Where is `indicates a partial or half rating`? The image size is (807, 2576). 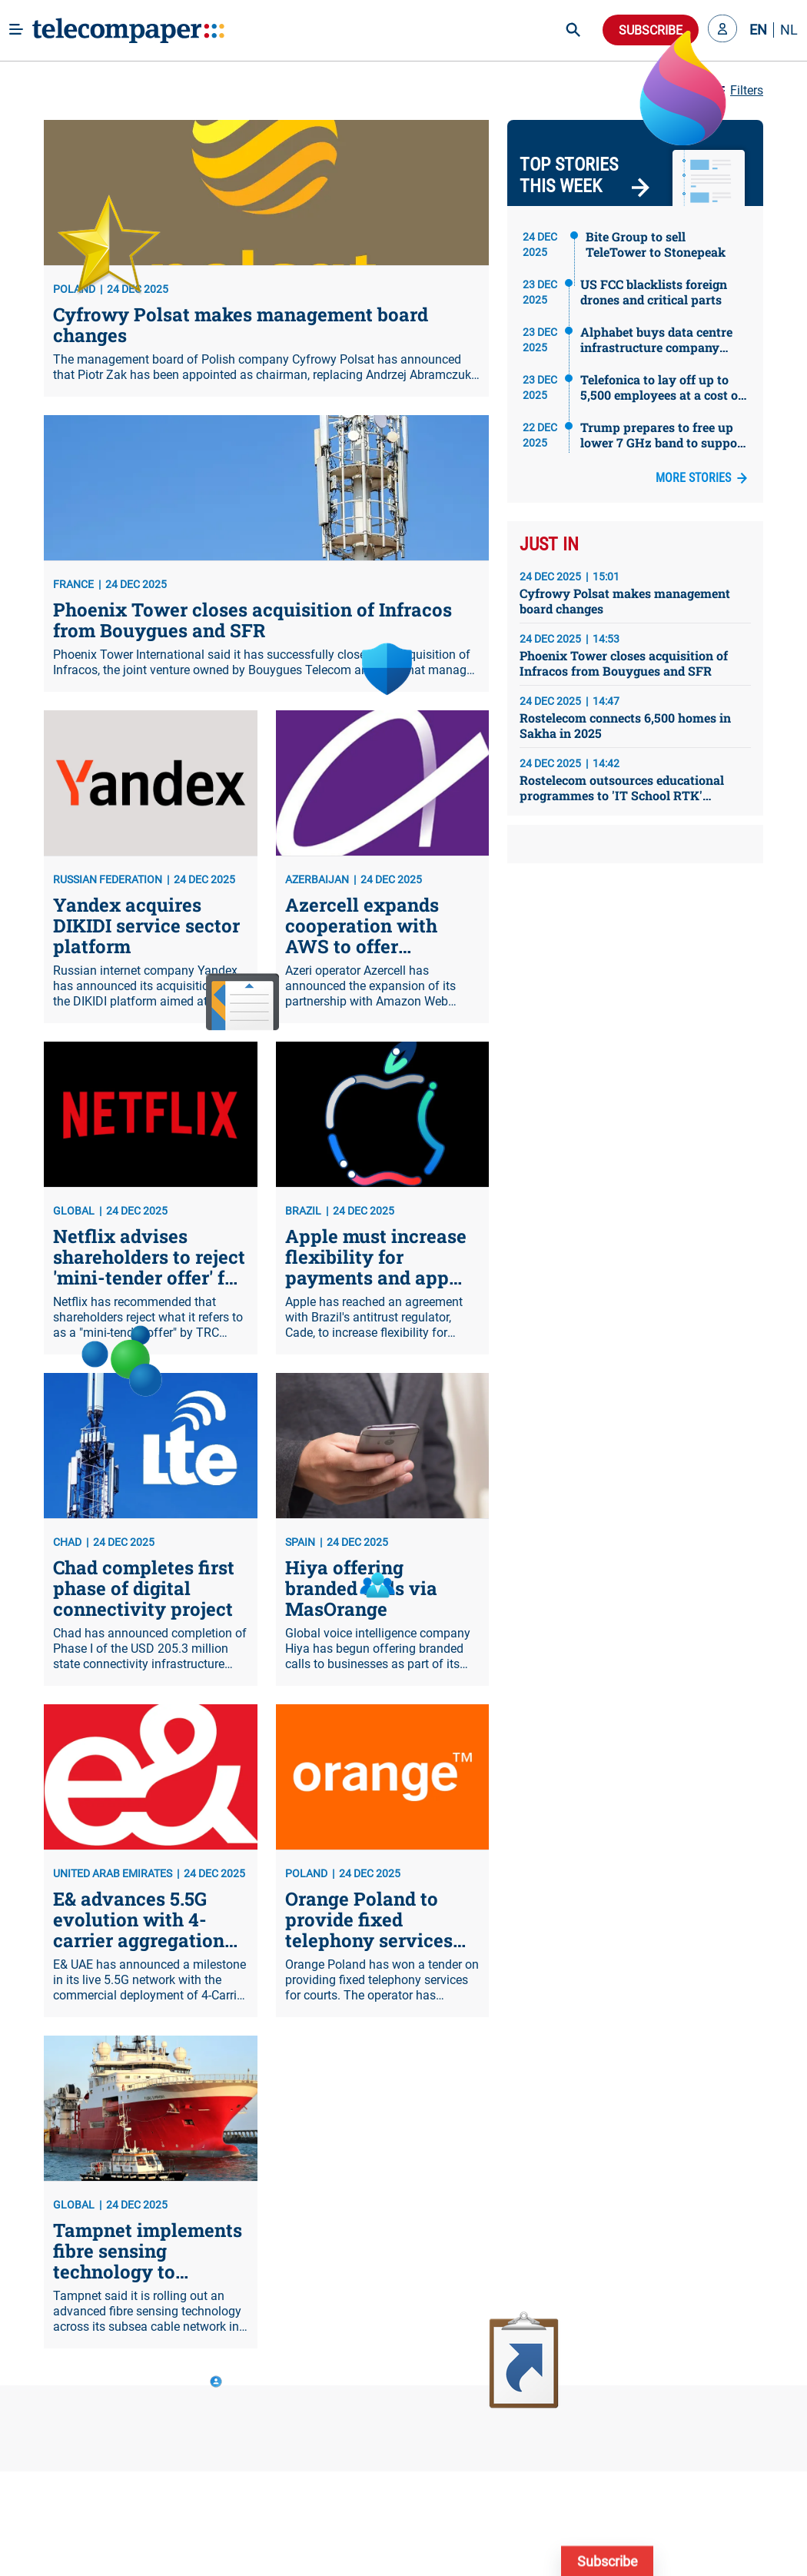
indicates a partial or half rating is located at coordinates (108, 248).